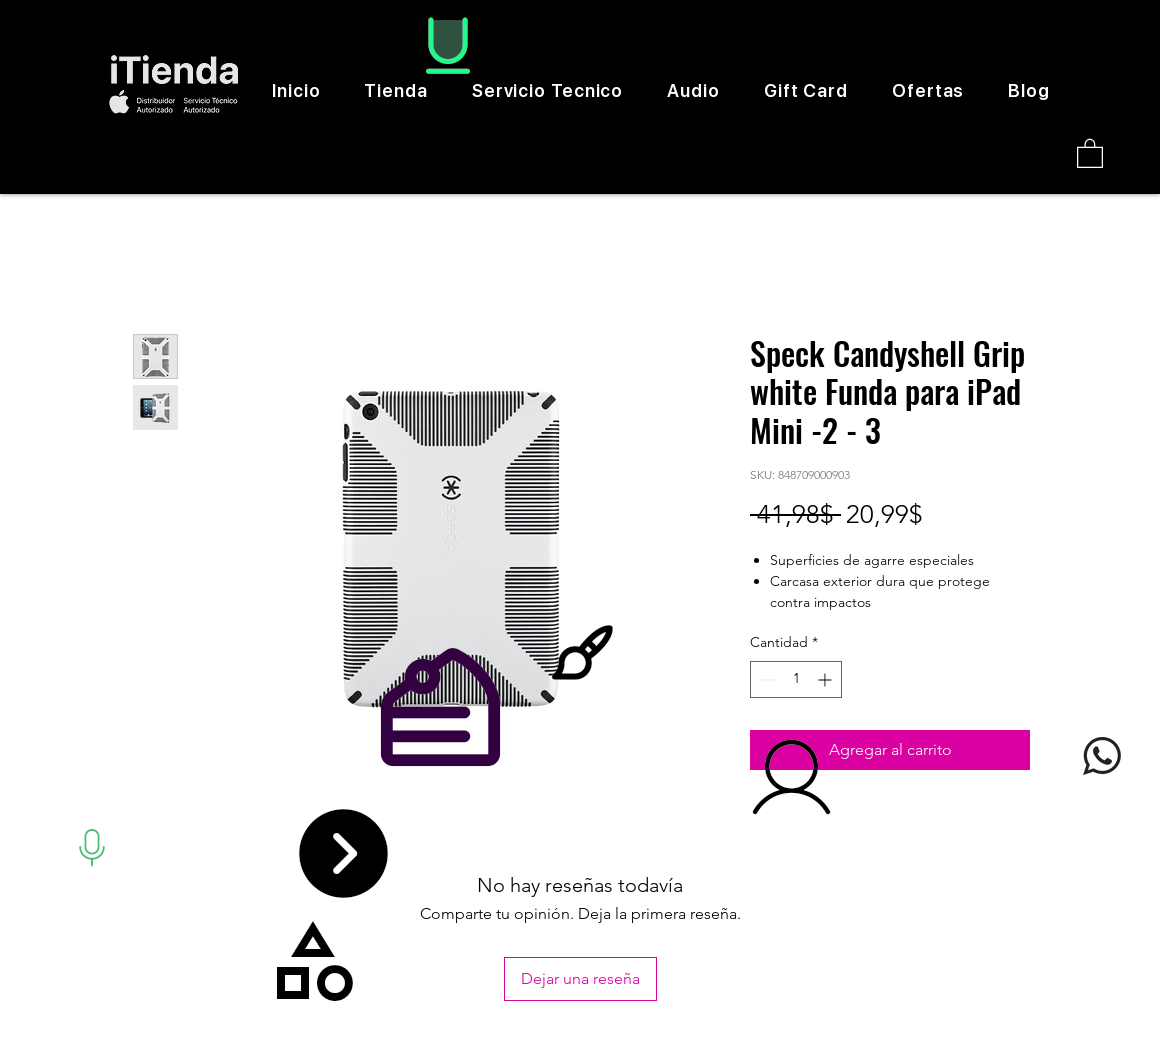  Describe the element at coordinates (440, 706) in the screenshot. I see `view birthday or celebration reminders` at that location.